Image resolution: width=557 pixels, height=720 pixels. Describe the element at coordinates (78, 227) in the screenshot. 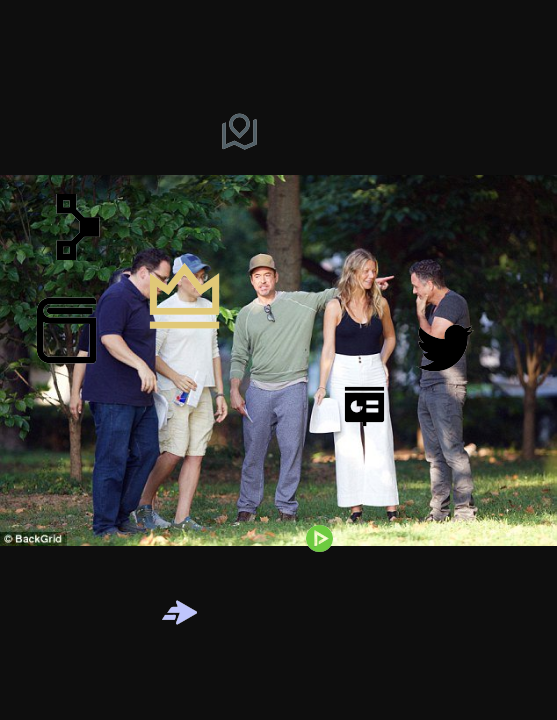

I see `puppet configuration management tool logo` at that location.